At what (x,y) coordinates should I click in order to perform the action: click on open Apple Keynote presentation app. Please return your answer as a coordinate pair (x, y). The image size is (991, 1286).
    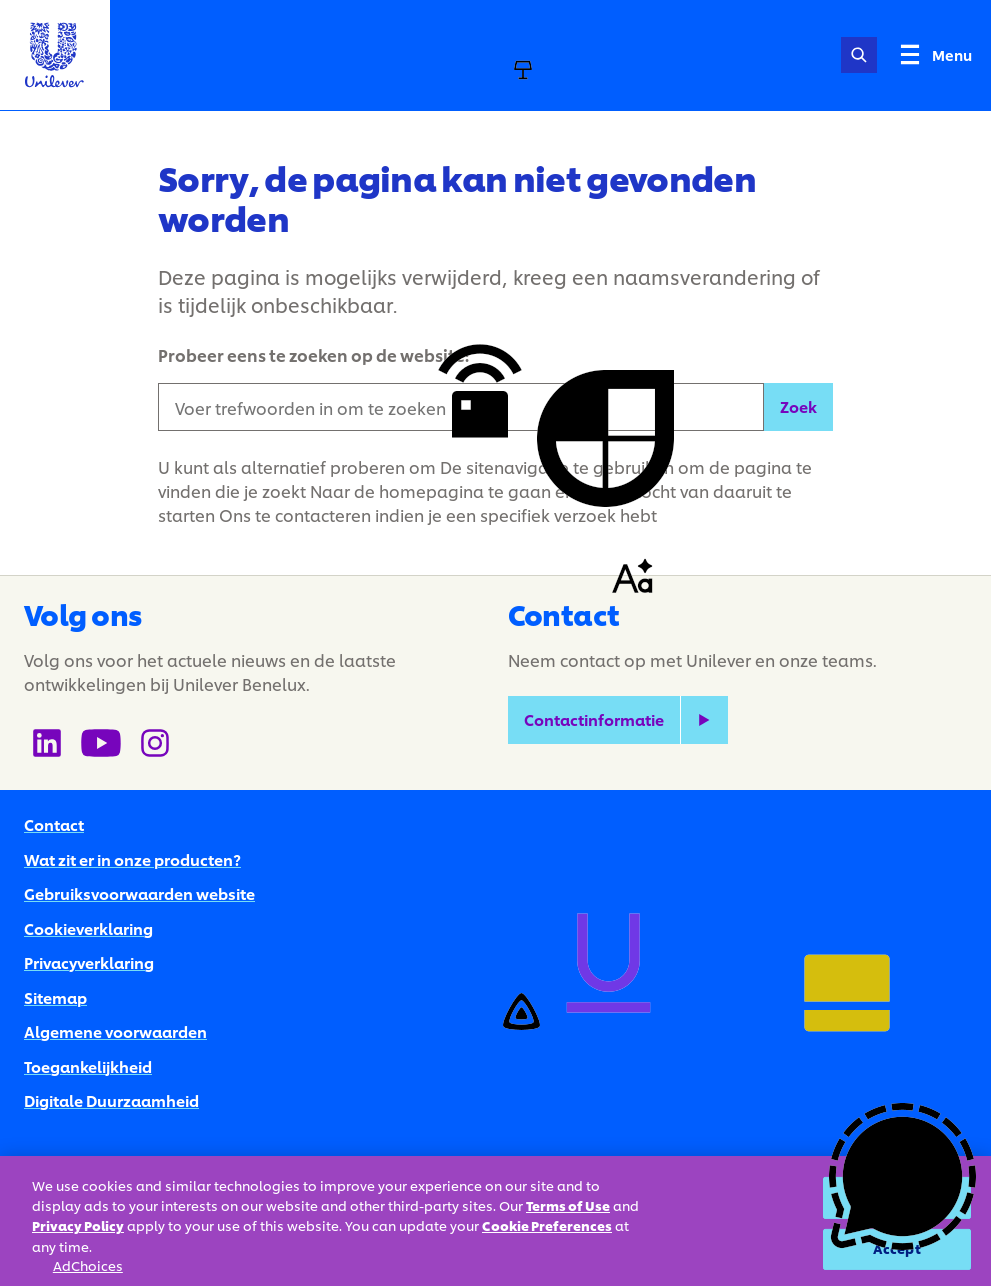
    Looking at the image, I should click on (523, 70).